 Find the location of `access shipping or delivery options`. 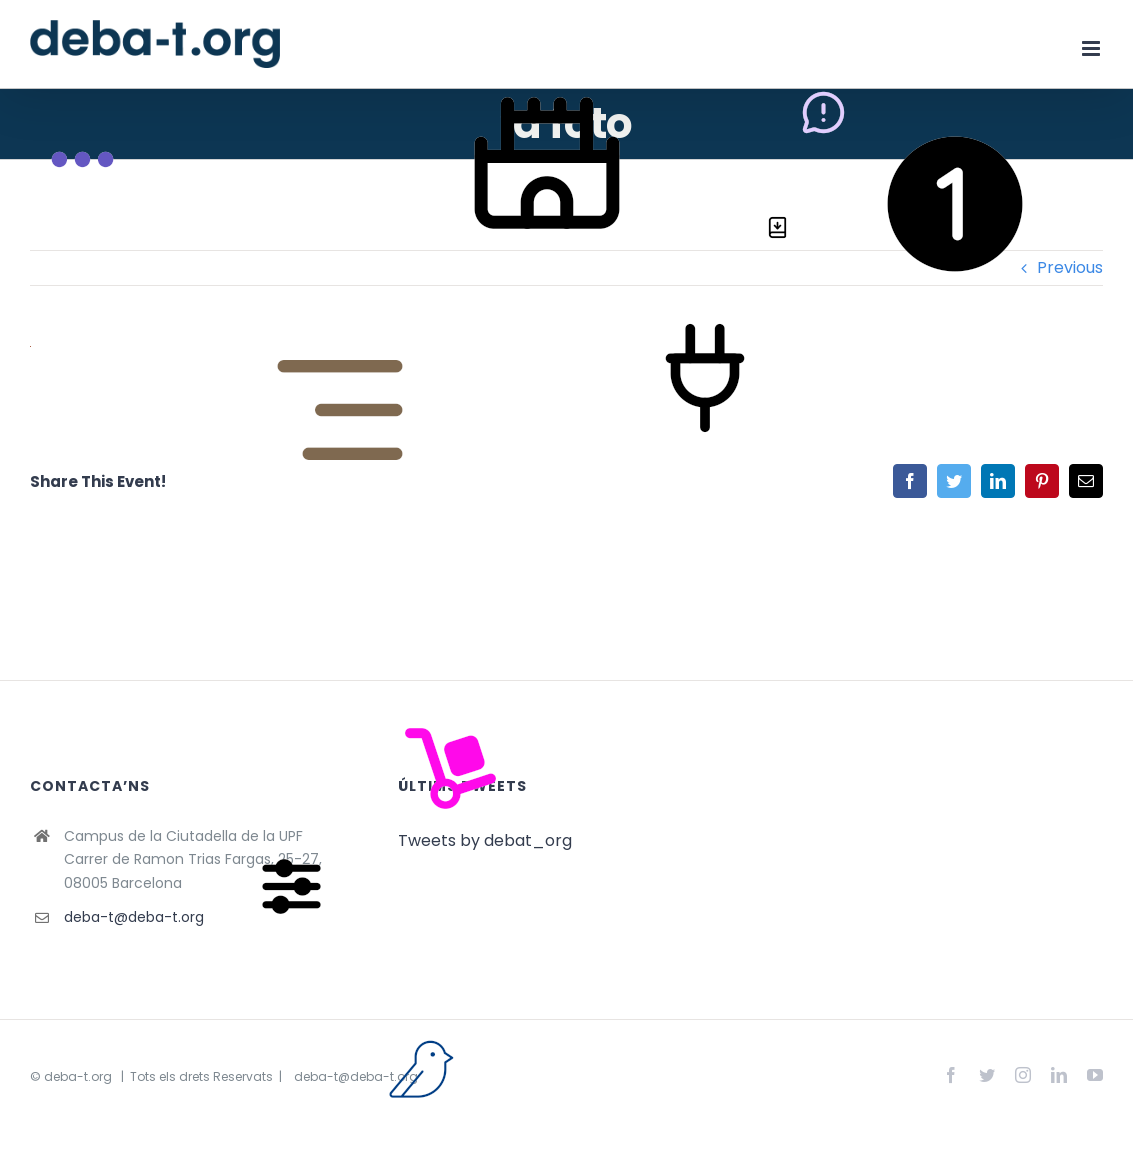

access shipping or delivery options is located at coordinates (450, 768).